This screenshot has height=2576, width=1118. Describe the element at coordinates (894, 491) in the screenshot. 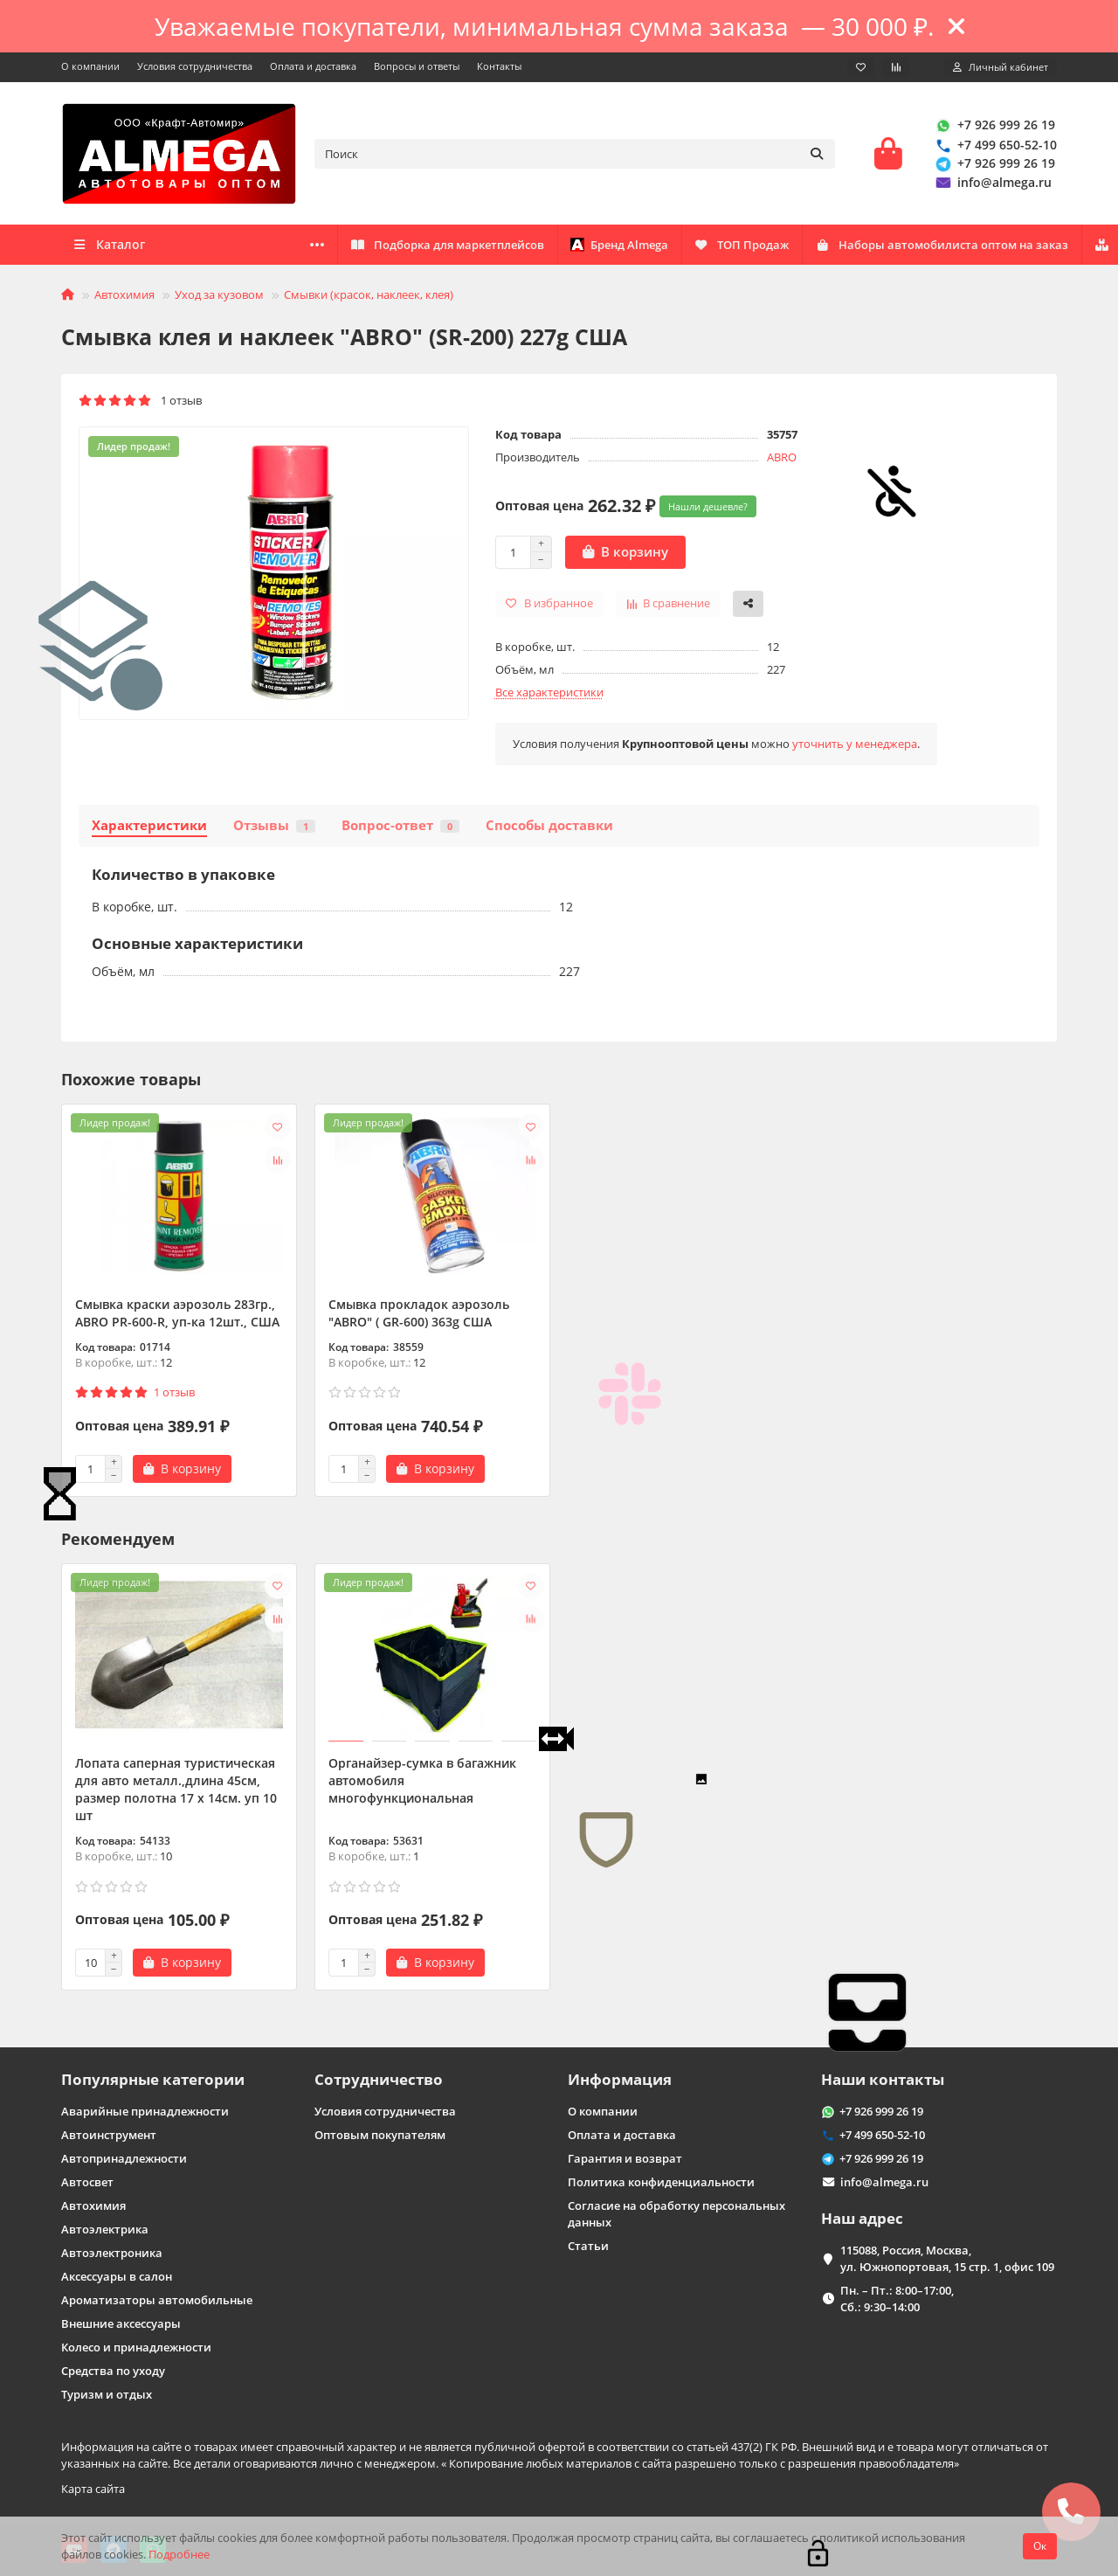

I see `indicates location or service is not wheelchair accessible` at that location.